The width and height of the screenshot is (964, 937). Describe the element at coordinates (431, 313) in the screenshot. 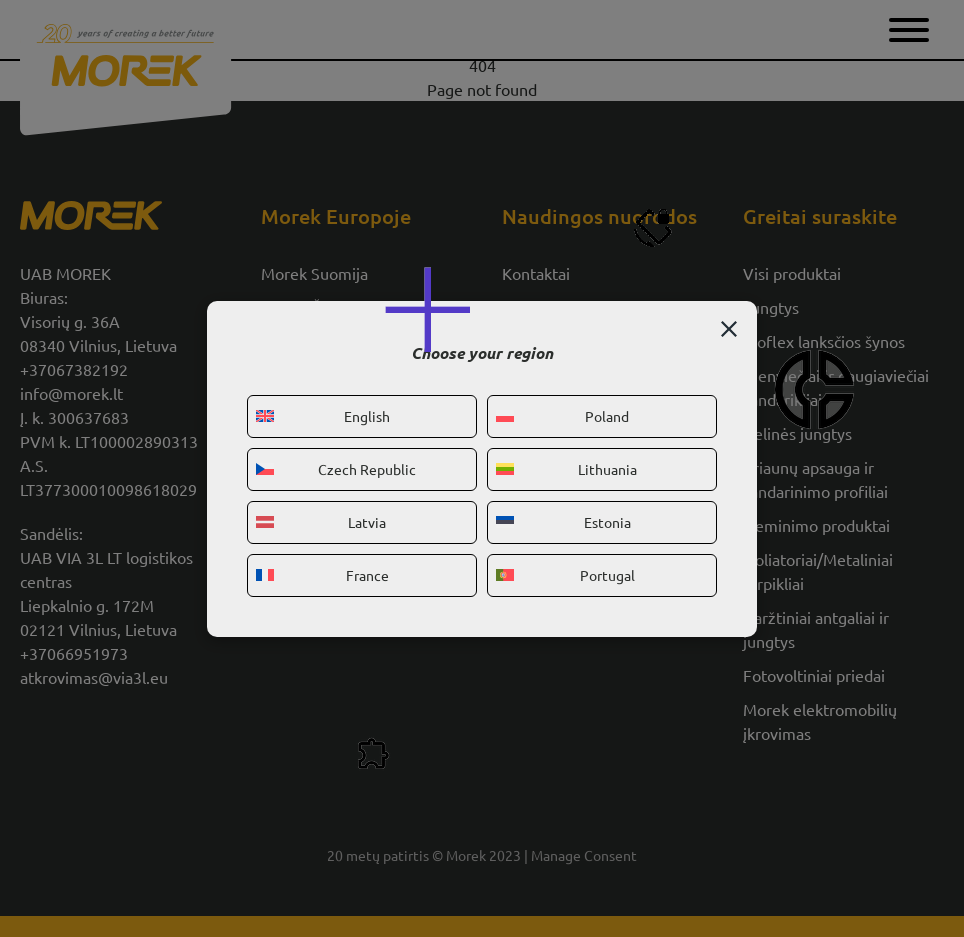

I see `add a new item` at that location.